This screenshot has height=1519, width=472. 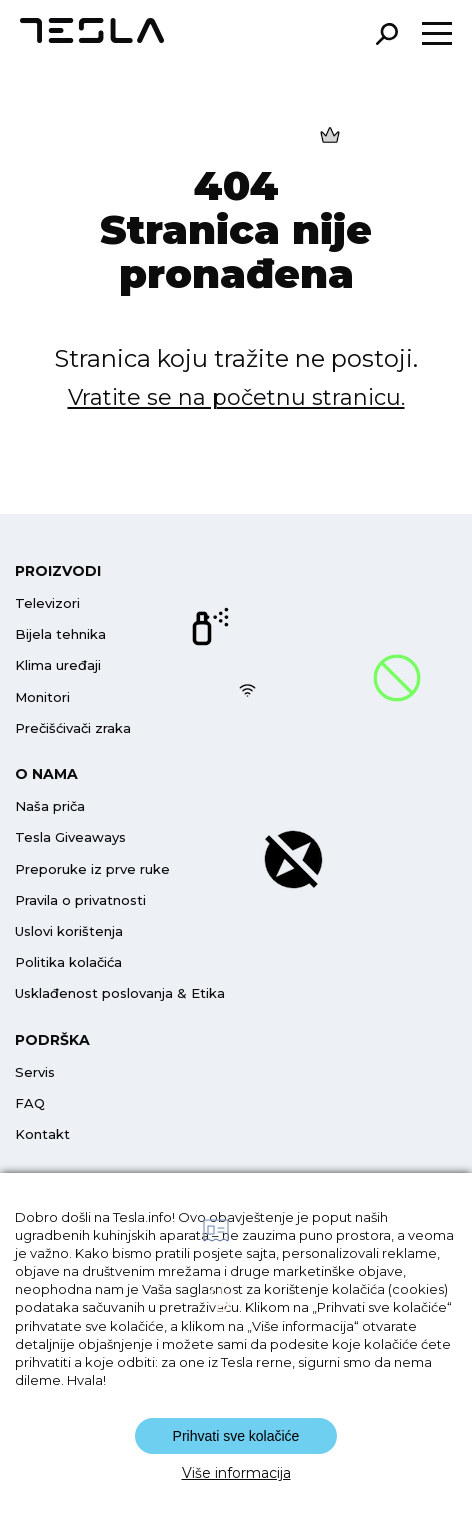 What do you see at coordinates (397, 678) in the screenshot?
I see `indicates a blocked or prohibited action` at bounding box center [397, 678].